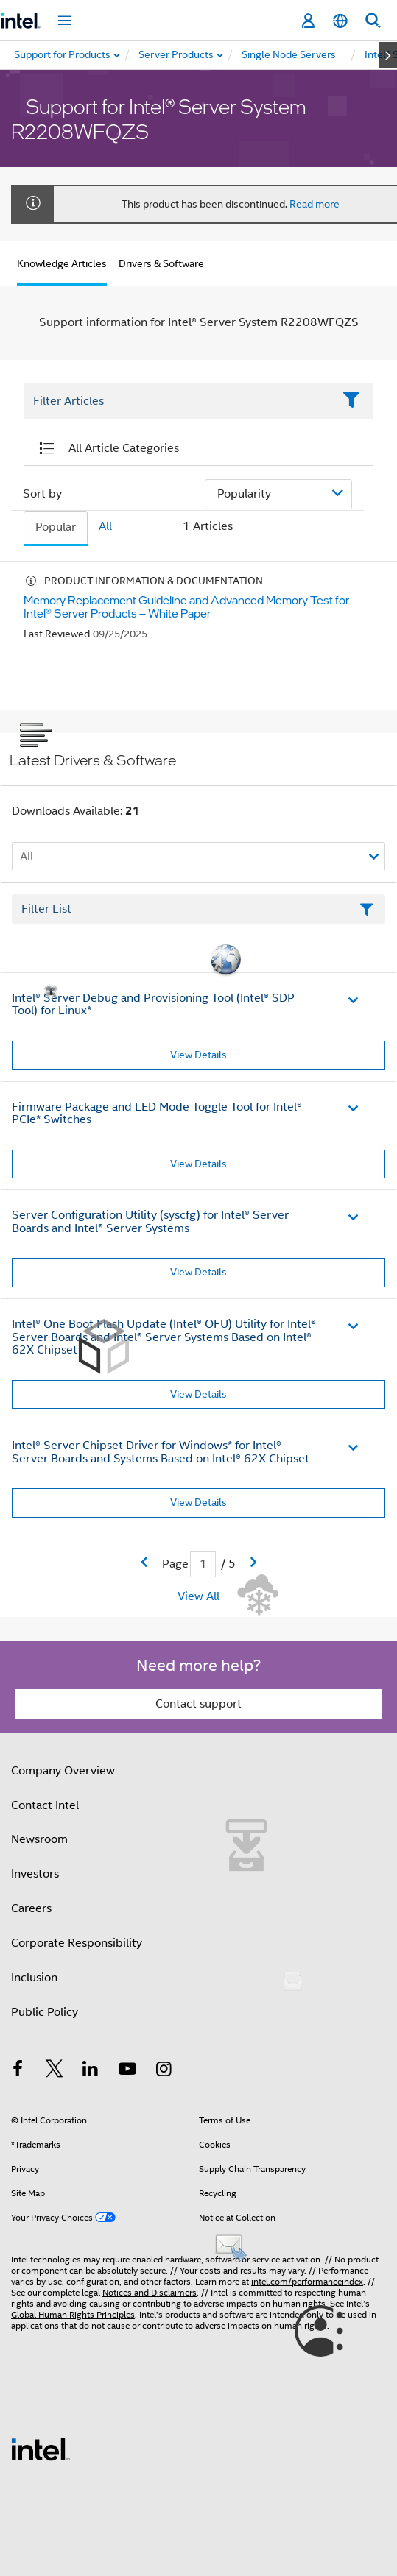 This screenshot has height=2576, width=397. I want to click on browse artists in your music library, so click(320, 2331).